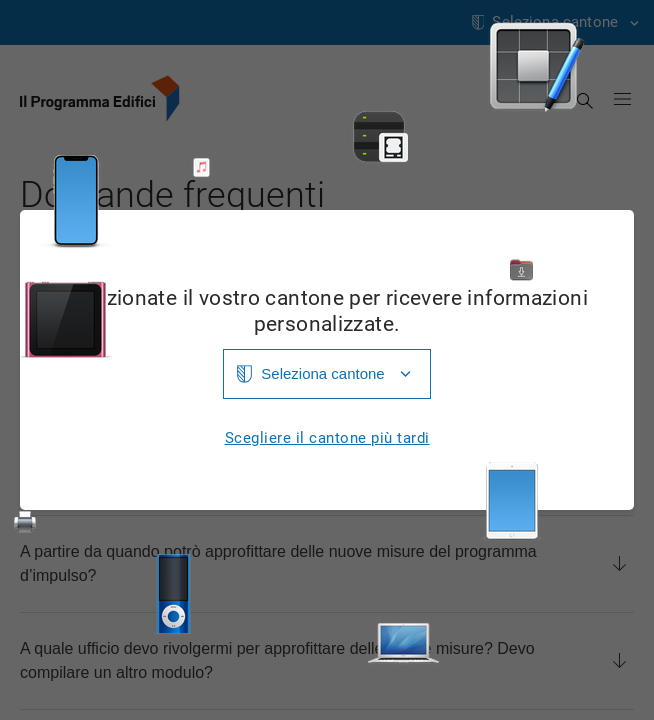  I want to click on iPod nano device in pink, so click(65, 319).